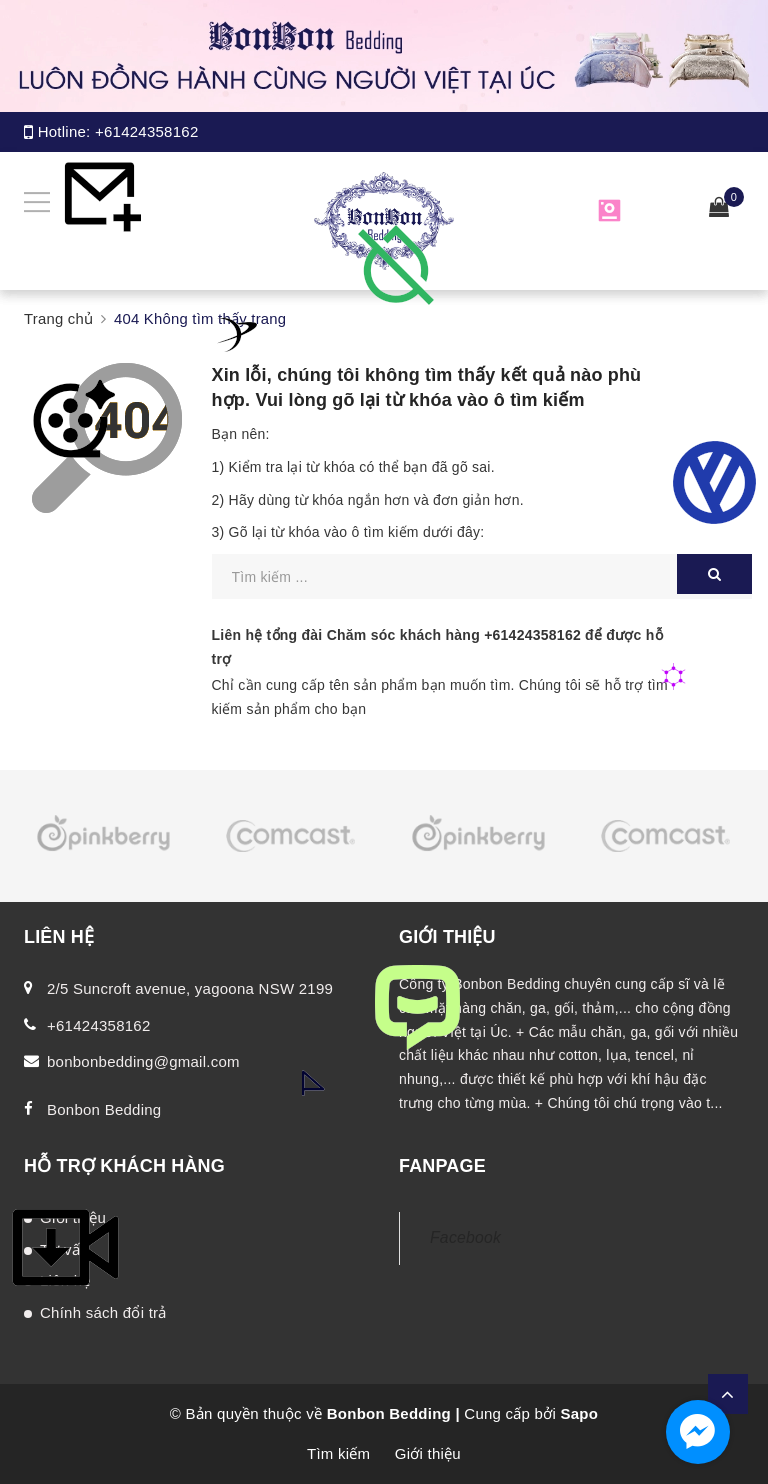  I want to click on visit The Planetary Society website, so click(237, 335).